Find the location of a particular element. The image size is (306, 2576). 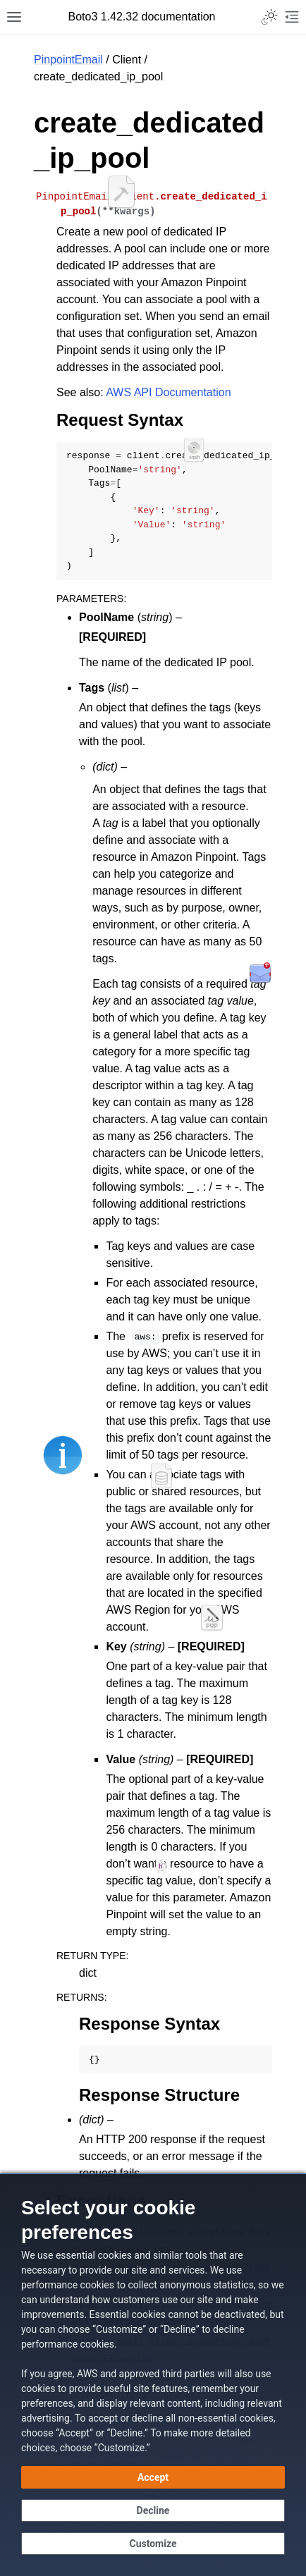

send an email message is located at coordinates (260, 974).